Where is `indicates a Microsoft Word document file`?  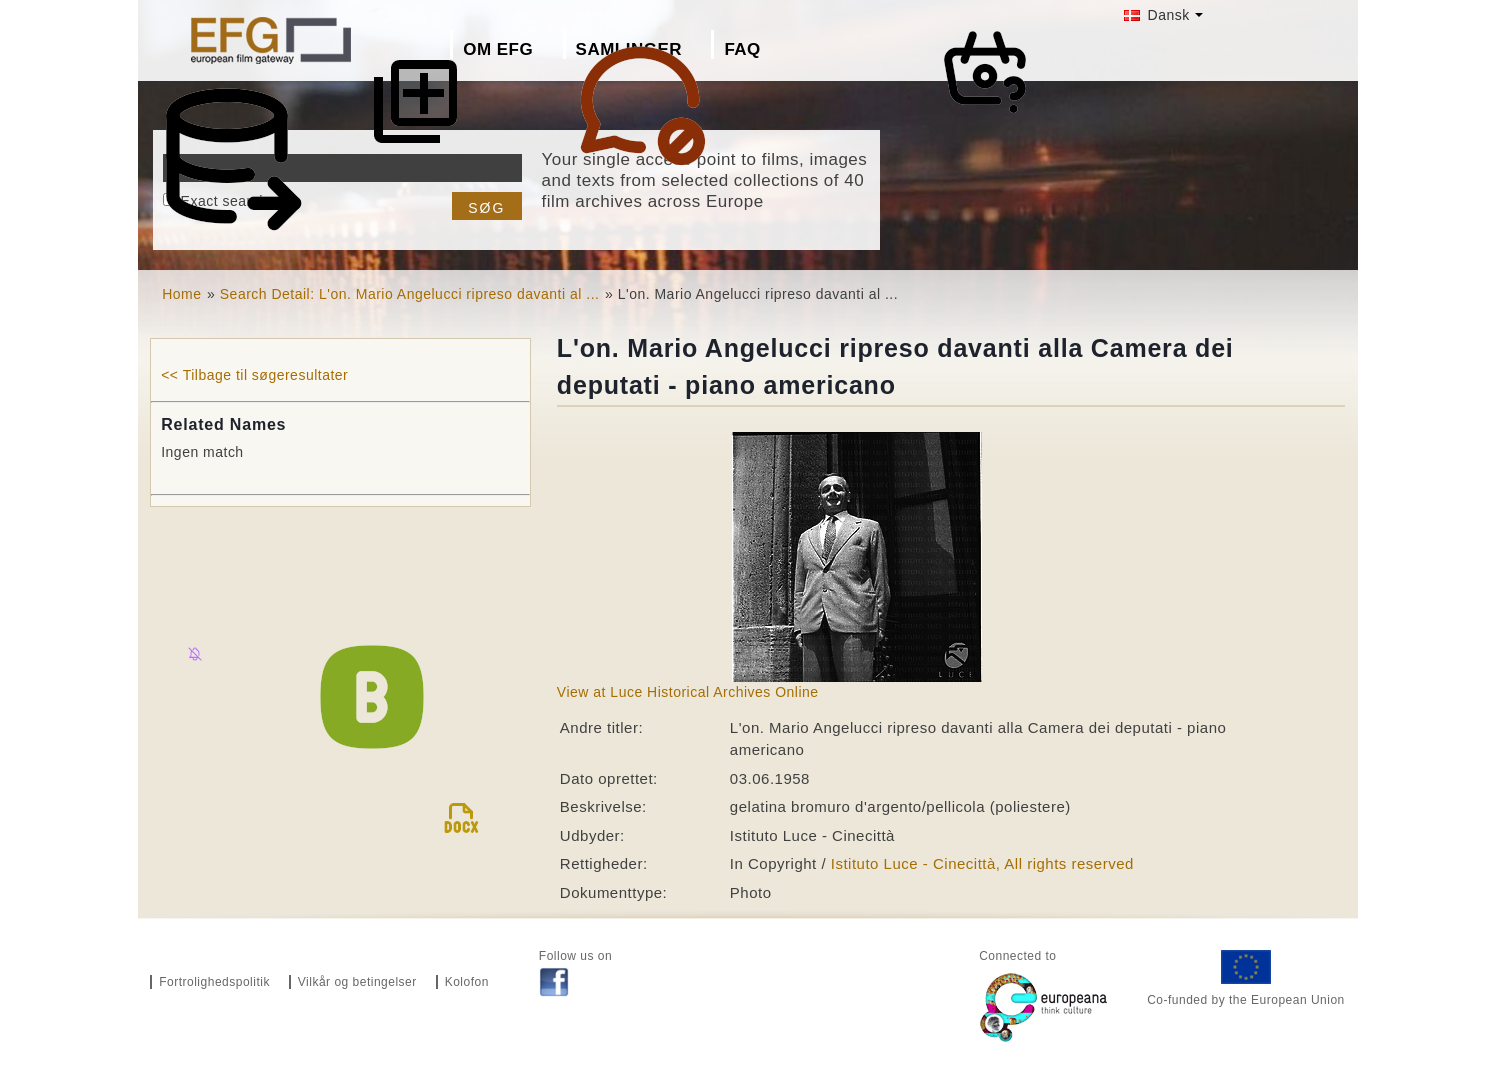
indicates a Microsoft Word document file is located at coordinates (461, 818).